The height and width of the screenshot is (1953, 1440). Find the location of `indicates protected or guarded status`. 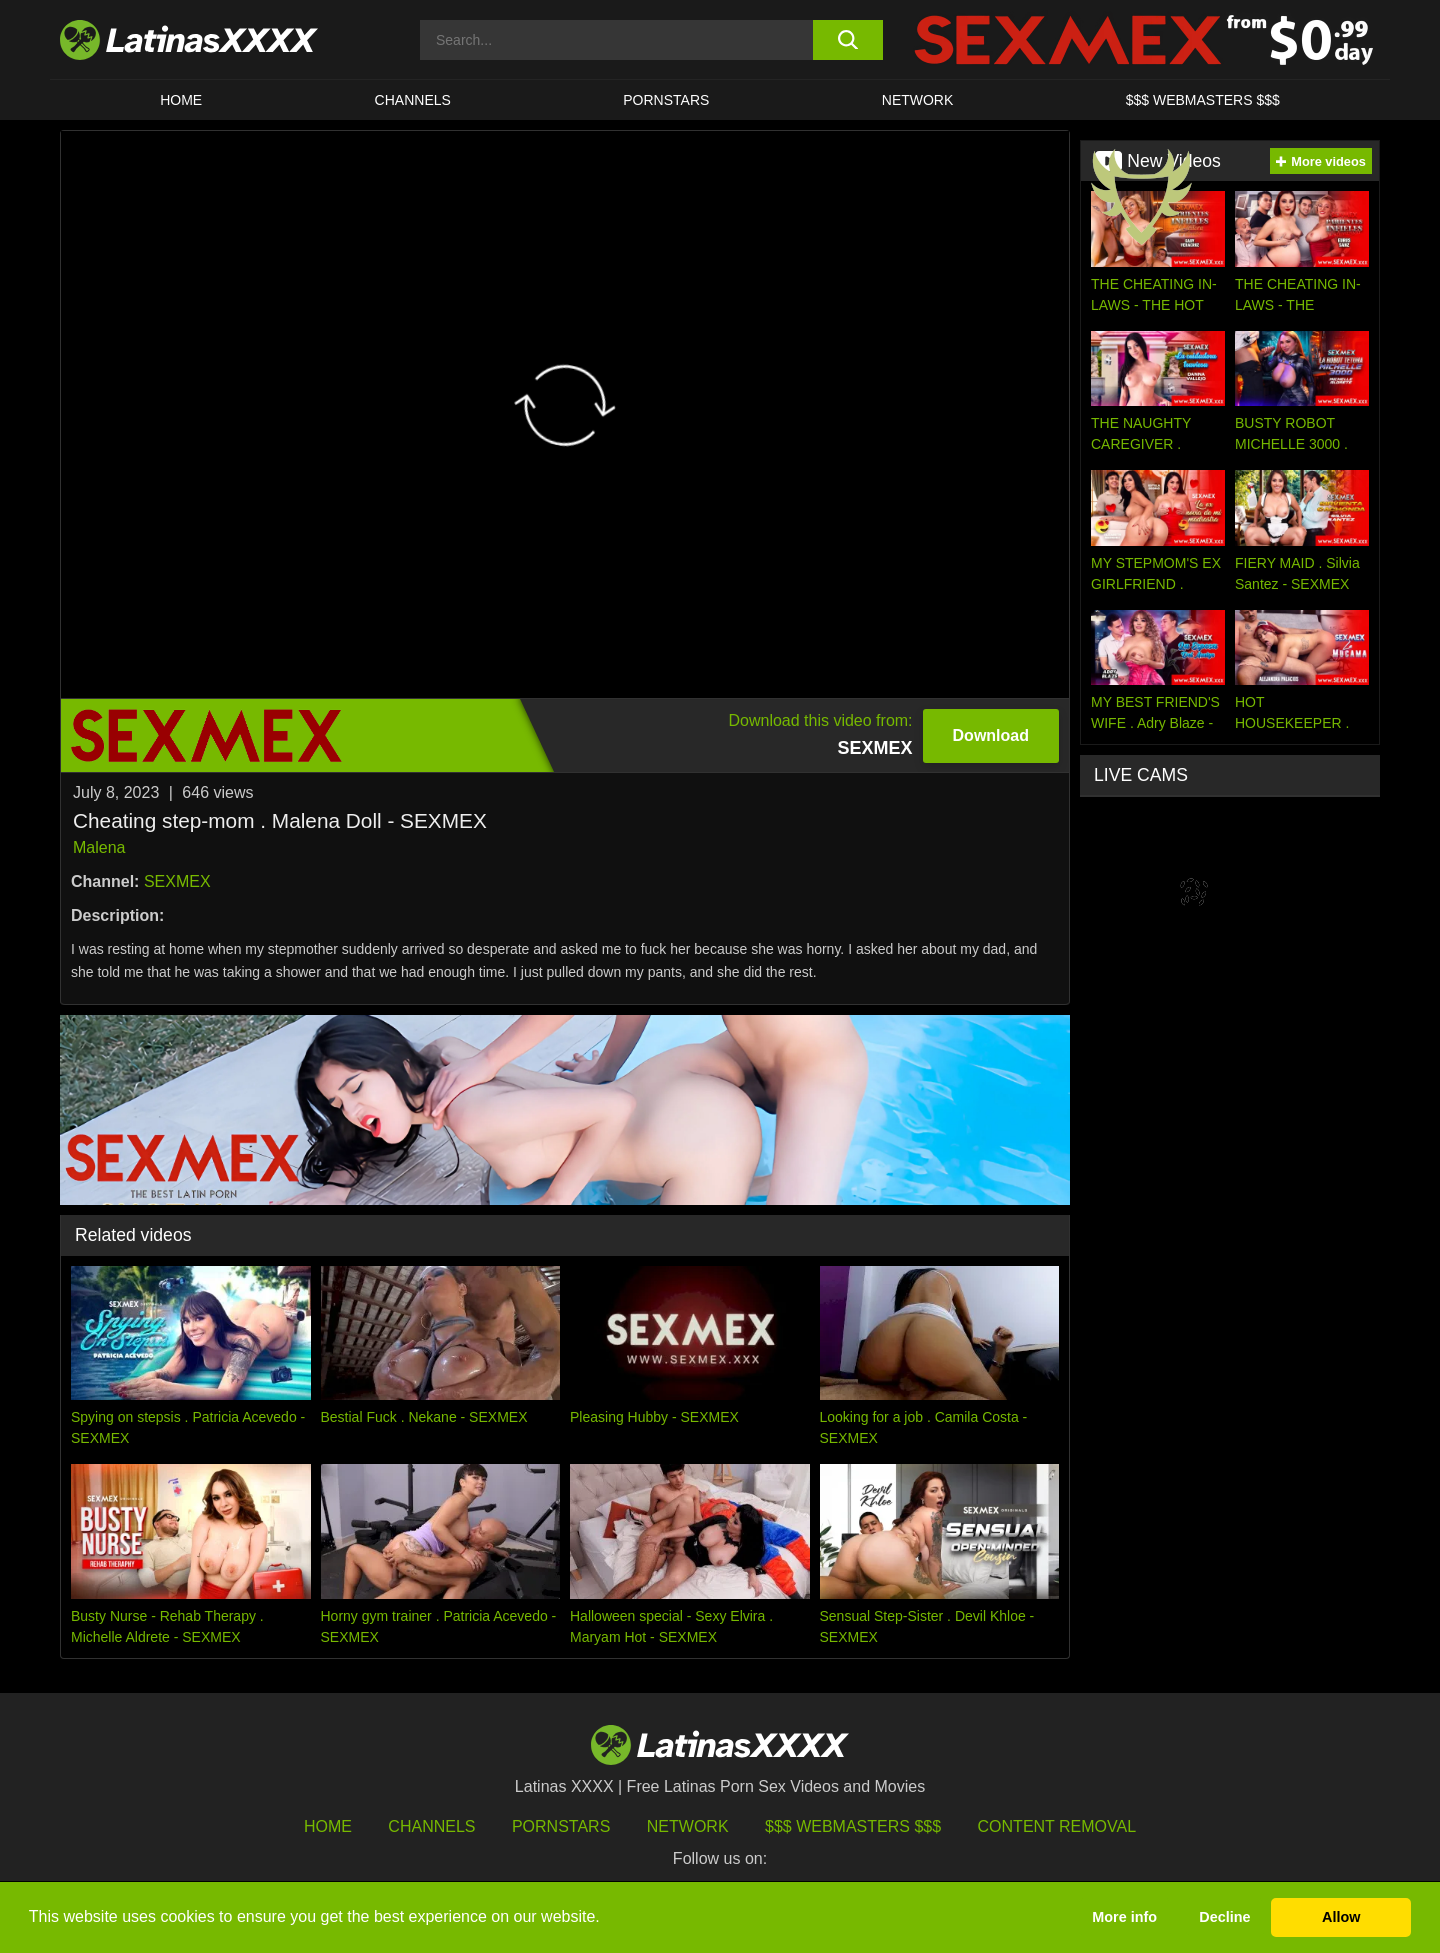

indicates protected or guarded status is located at coordinates (1141, 195).